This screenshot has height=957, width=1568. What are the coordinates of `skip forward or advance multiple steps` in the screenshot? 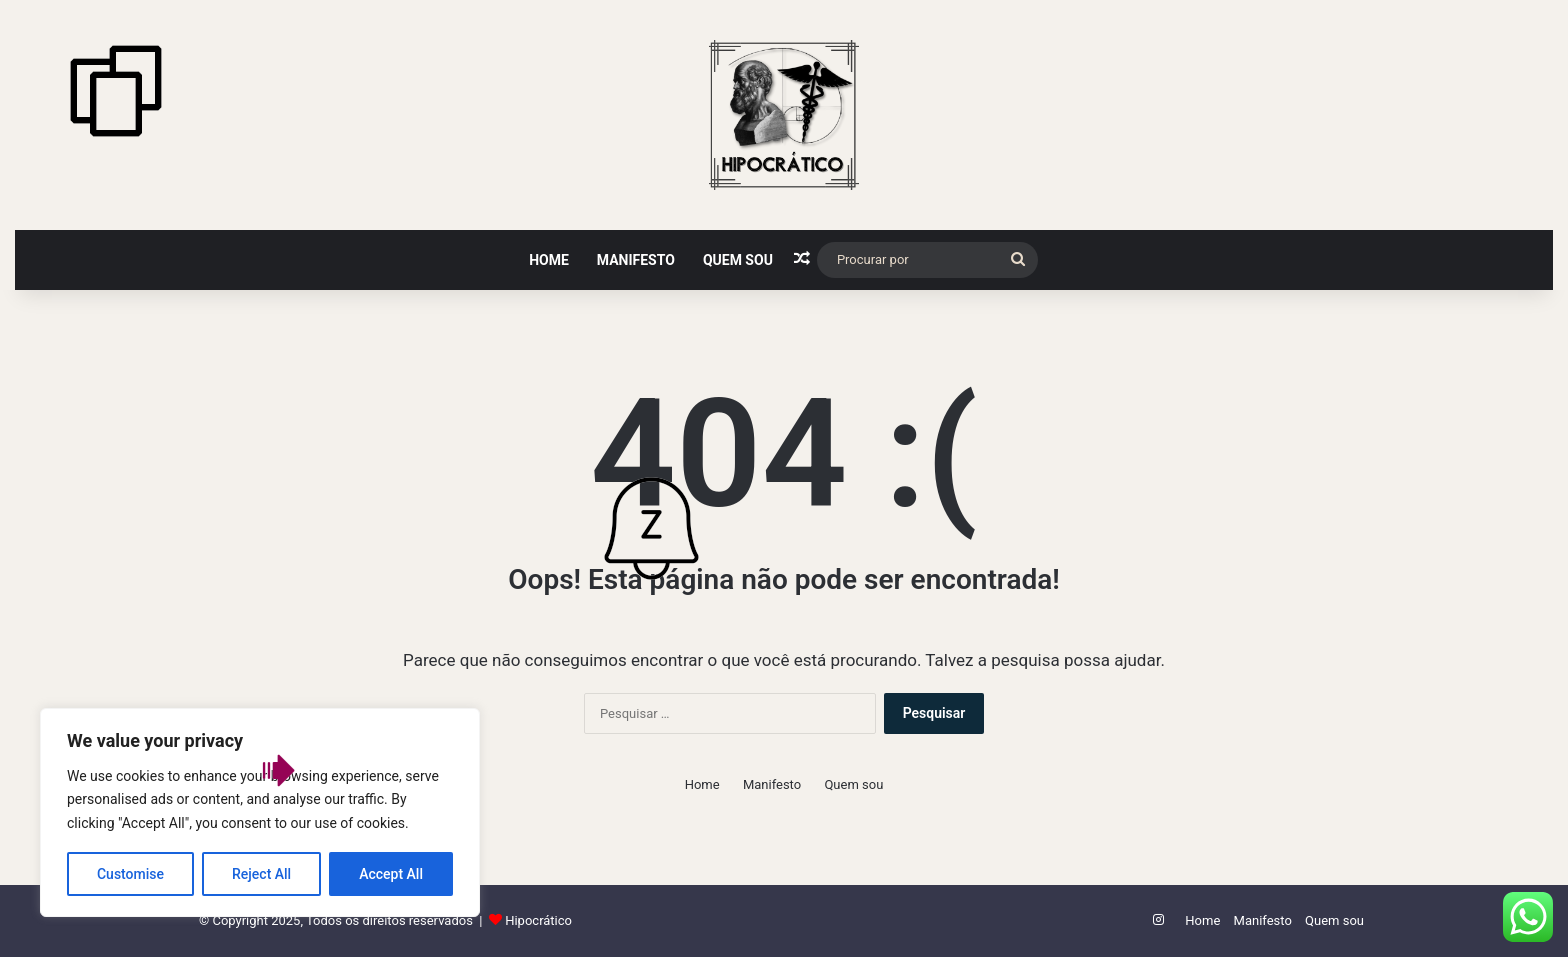 It's located at (277, 770).